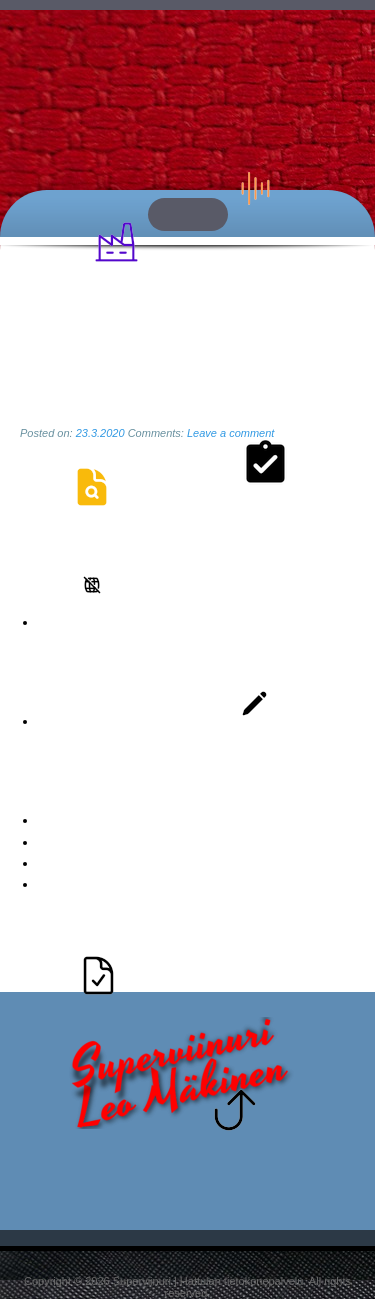  Describe the element at coordinates (235, 1110) in the screenshot. I see `go back or return to previous state` at that location.